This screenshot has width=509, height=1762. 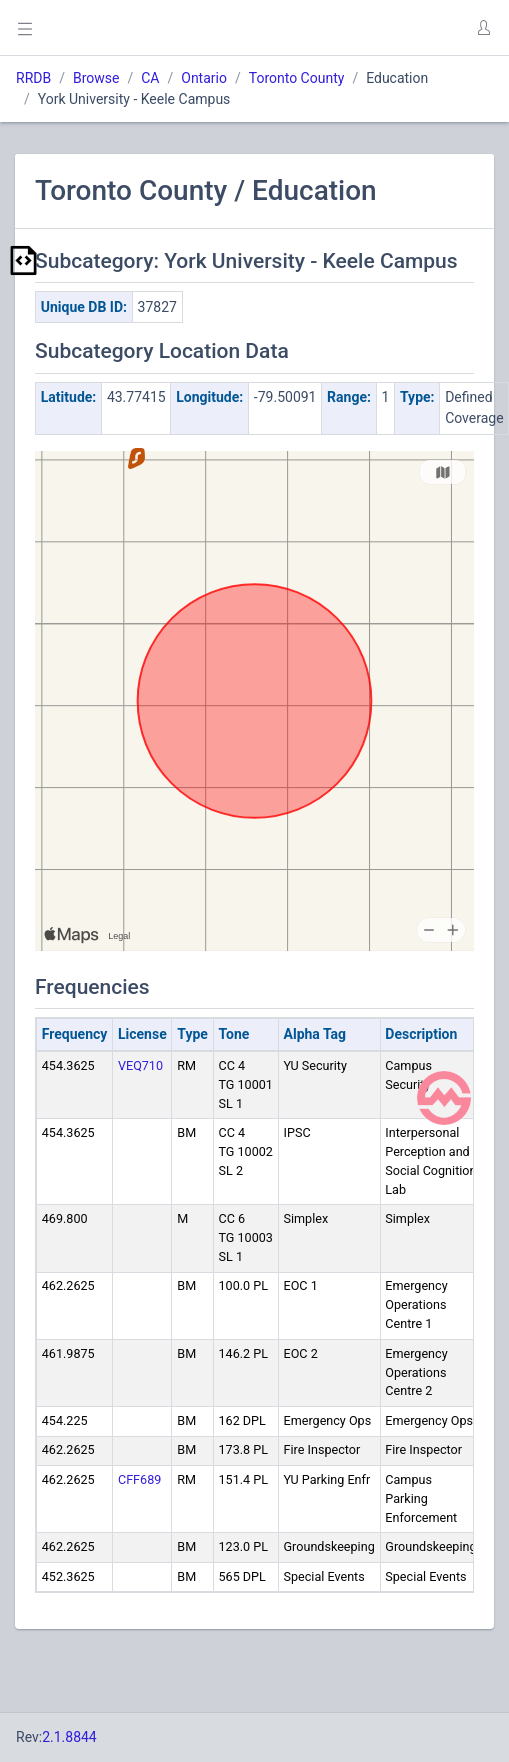 I want to click on open surfshark vpn app, so click(x=136, y=458).